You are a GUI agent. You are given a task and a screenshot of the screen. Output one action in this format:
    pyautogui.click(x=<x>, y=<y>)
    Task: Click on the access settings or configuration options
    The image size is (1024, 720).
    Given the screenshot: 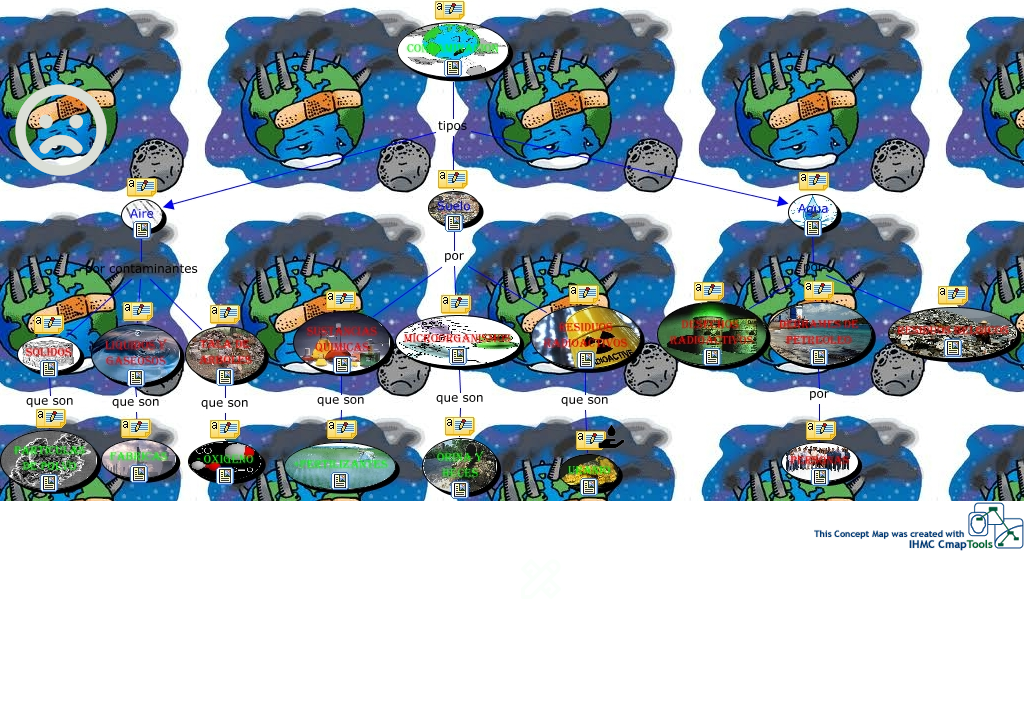 What is the action you would take?
    pyautogui.click(x=541, y=579)
    